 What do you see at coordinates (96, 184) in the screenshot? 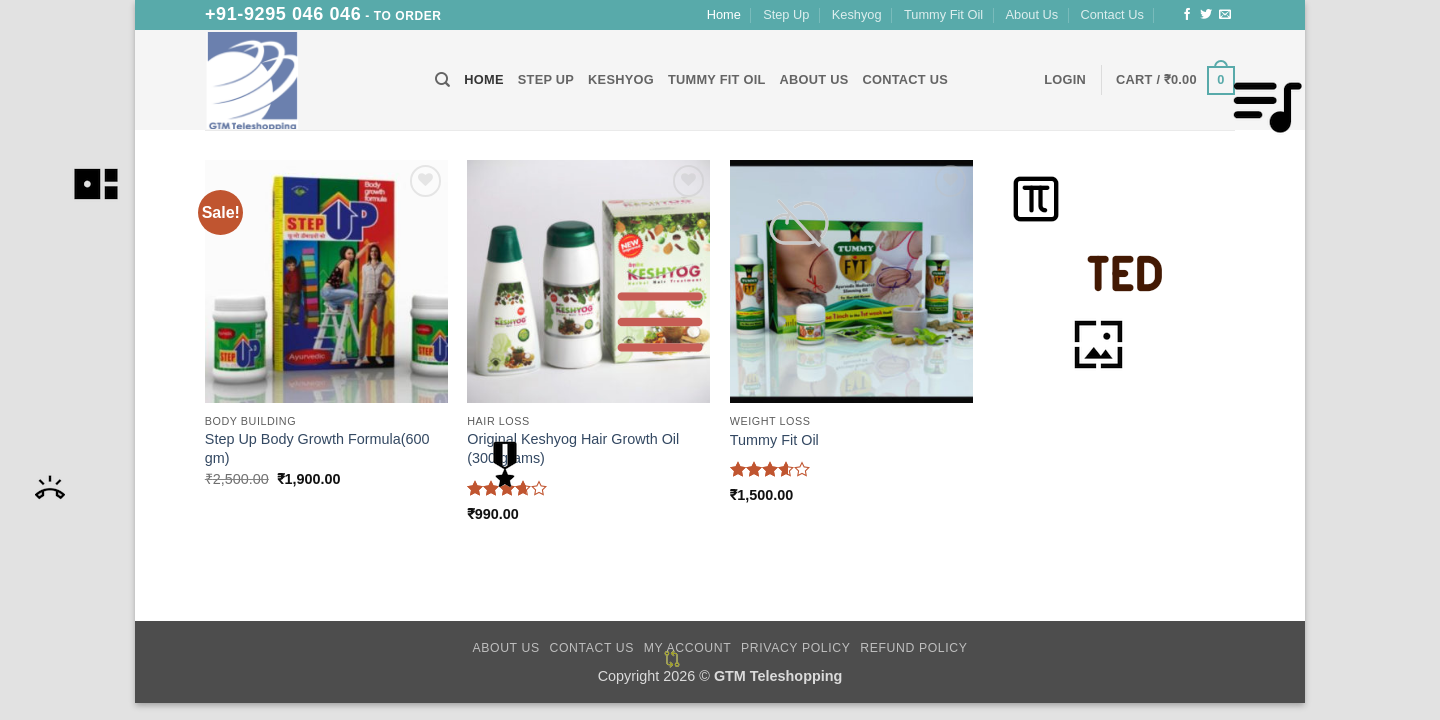
I see `access bento box or compartmentalized layout view` at bounding box center [96, 184].